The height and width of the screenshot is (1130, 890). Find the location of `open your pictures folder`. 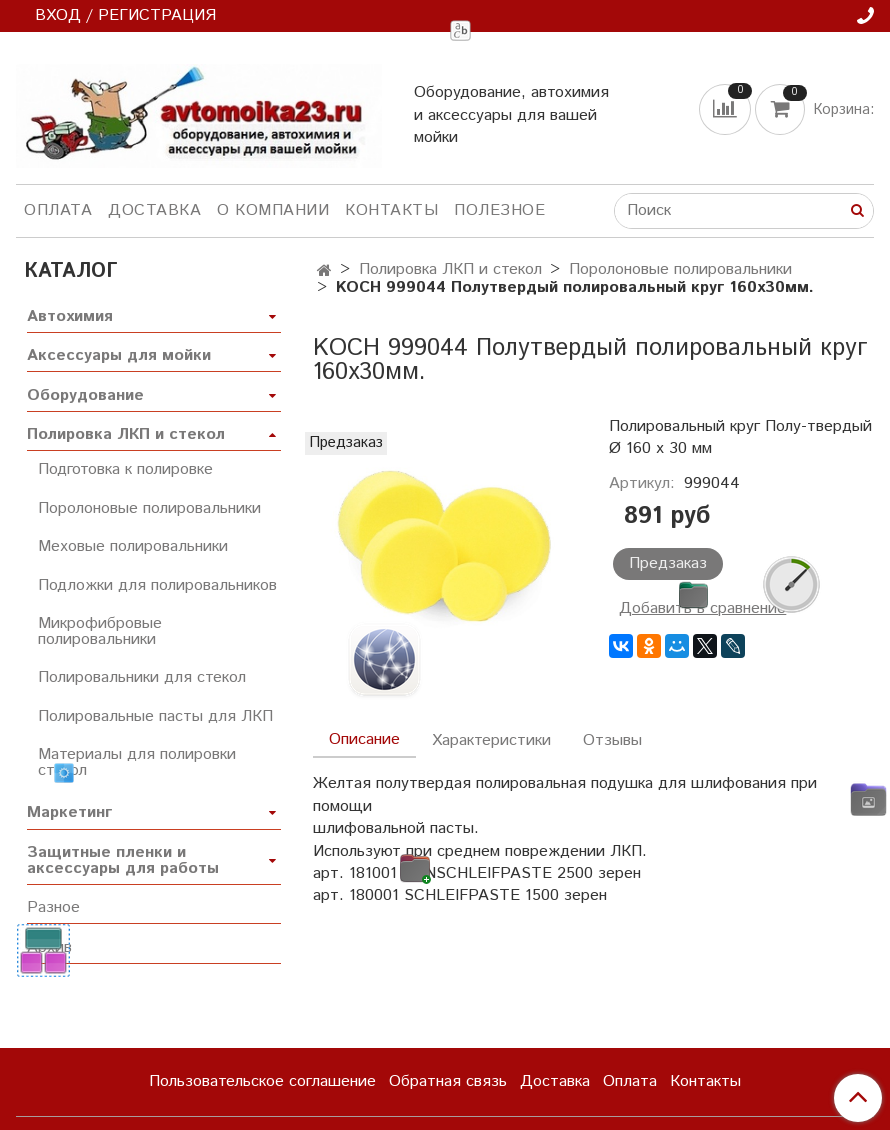

open your pictures folder is located at coordinates (868, 799).